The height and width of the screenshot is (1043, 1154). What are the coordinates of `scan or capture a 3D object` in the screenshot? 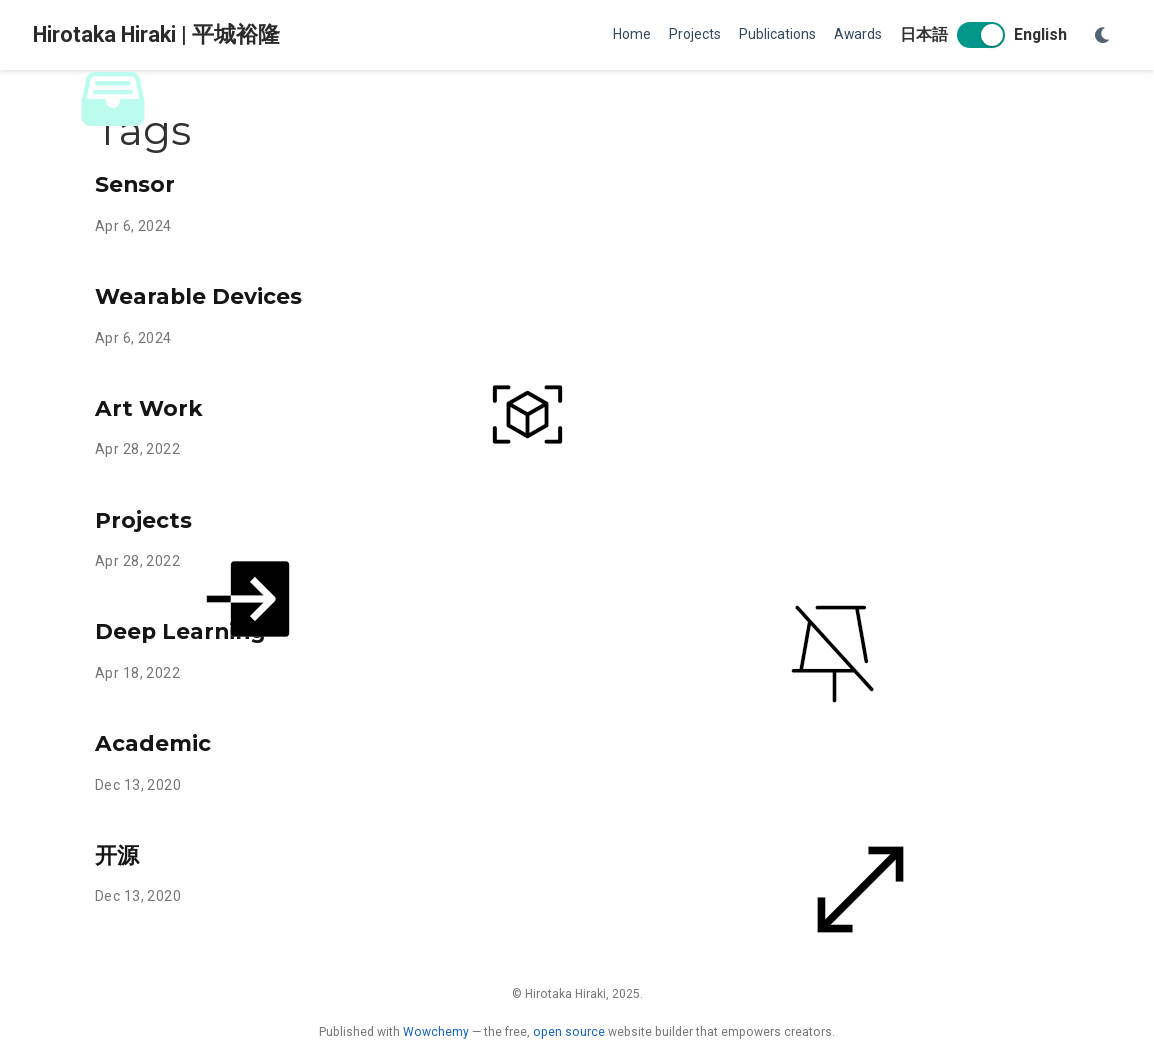 It's located at (527, 414).